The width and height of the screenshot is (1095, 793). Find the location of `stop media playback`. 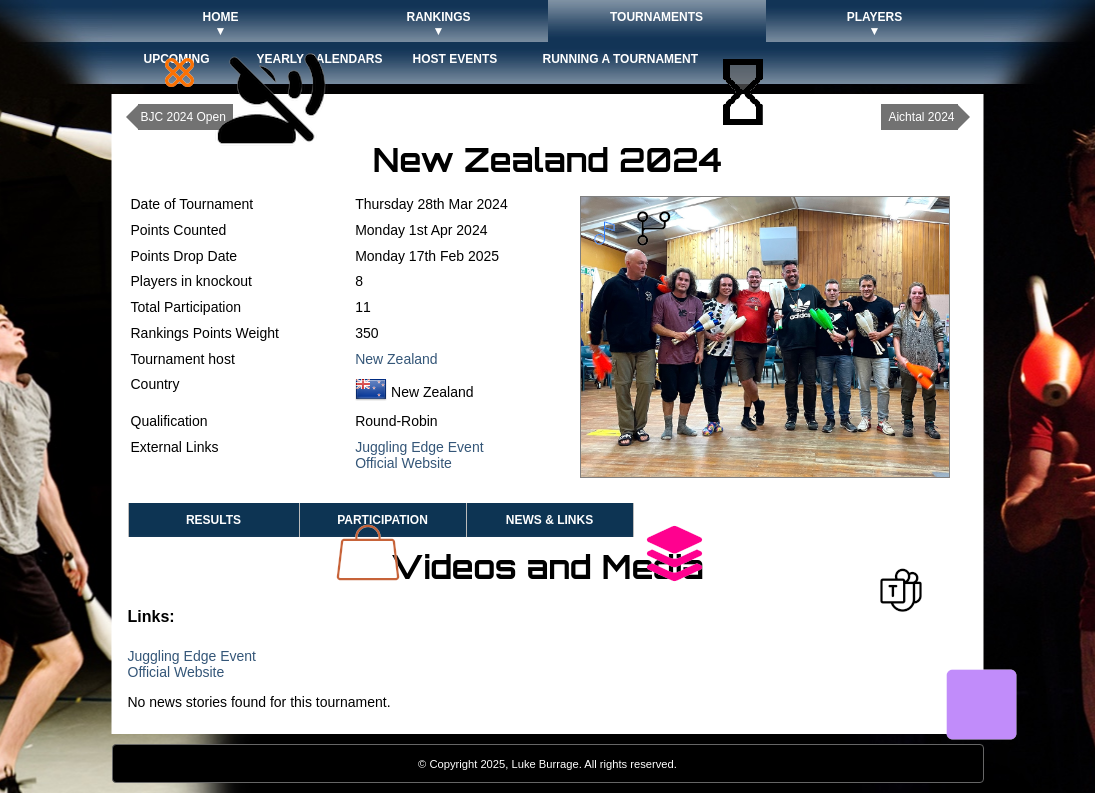

stop media playback is located at coordinates (981, 704).